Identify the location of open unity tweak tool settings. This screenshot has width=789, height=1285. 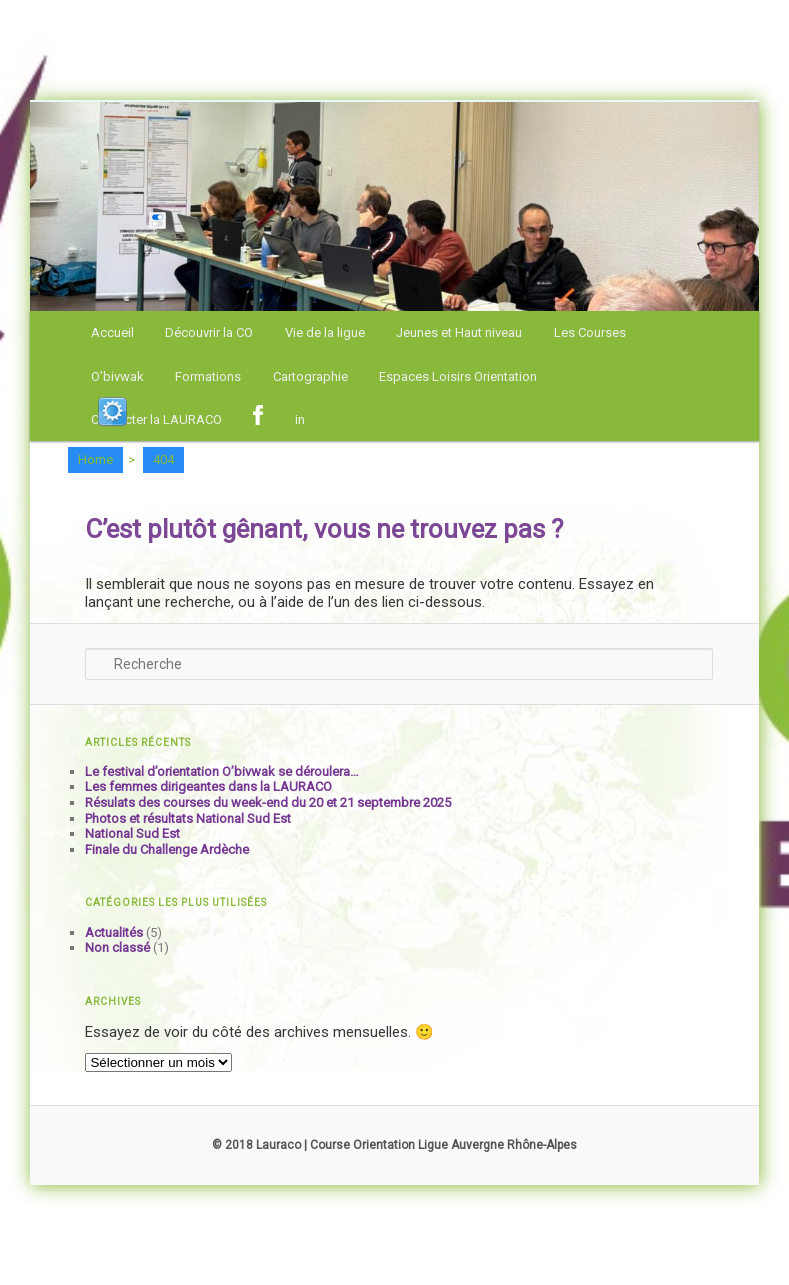
(157, 220).